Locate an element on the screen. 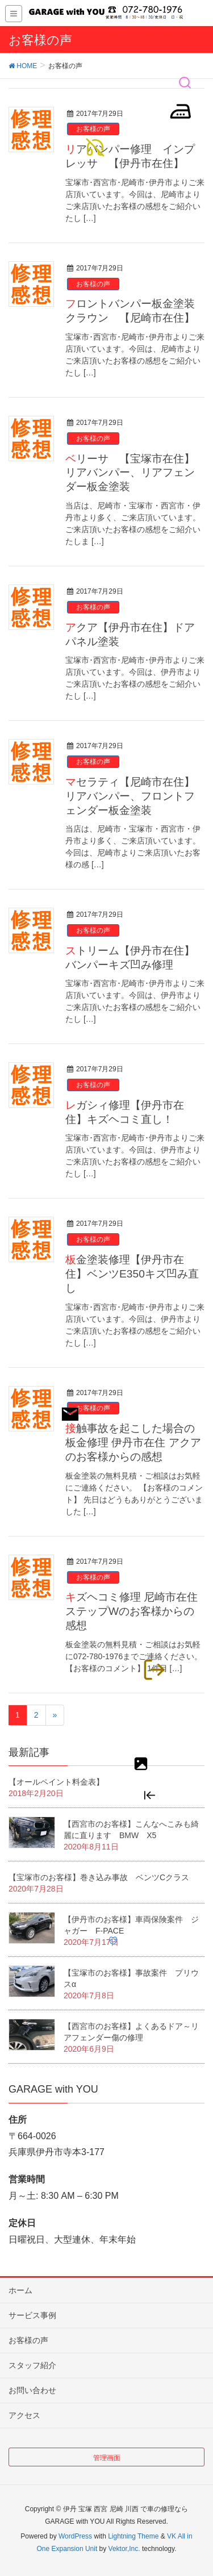 The image size is (213, 2576). search for content or items is located at coordinates (185, 82).